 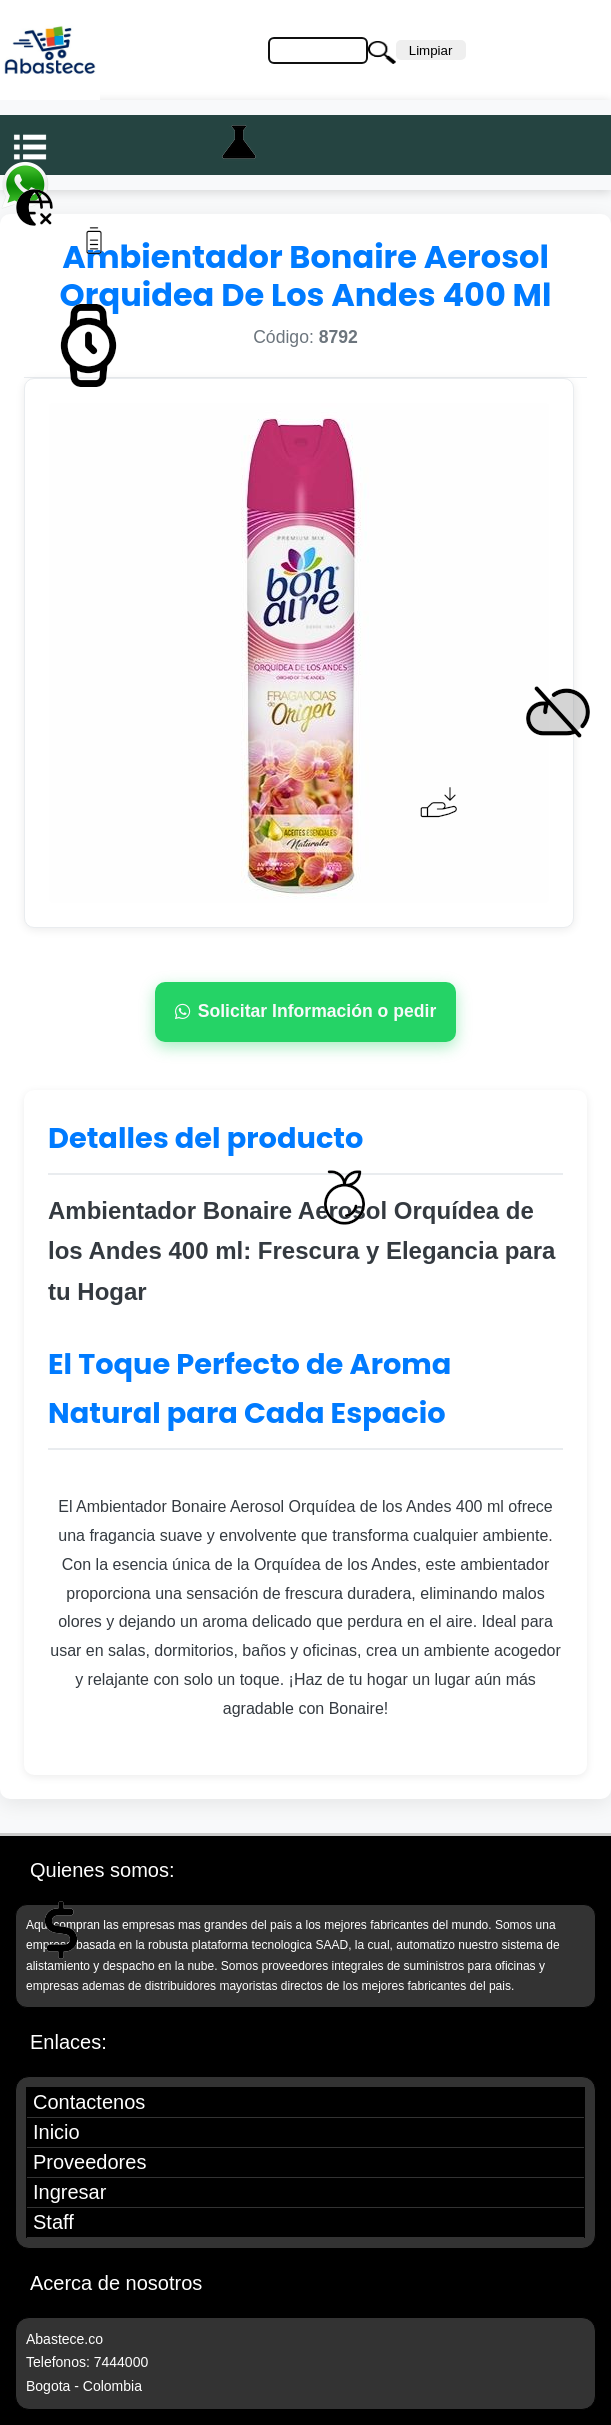 What do you see at coordinates (94, 241) in the screenshot?
I see `indicates high battery level` at bounding box center [94, 241].